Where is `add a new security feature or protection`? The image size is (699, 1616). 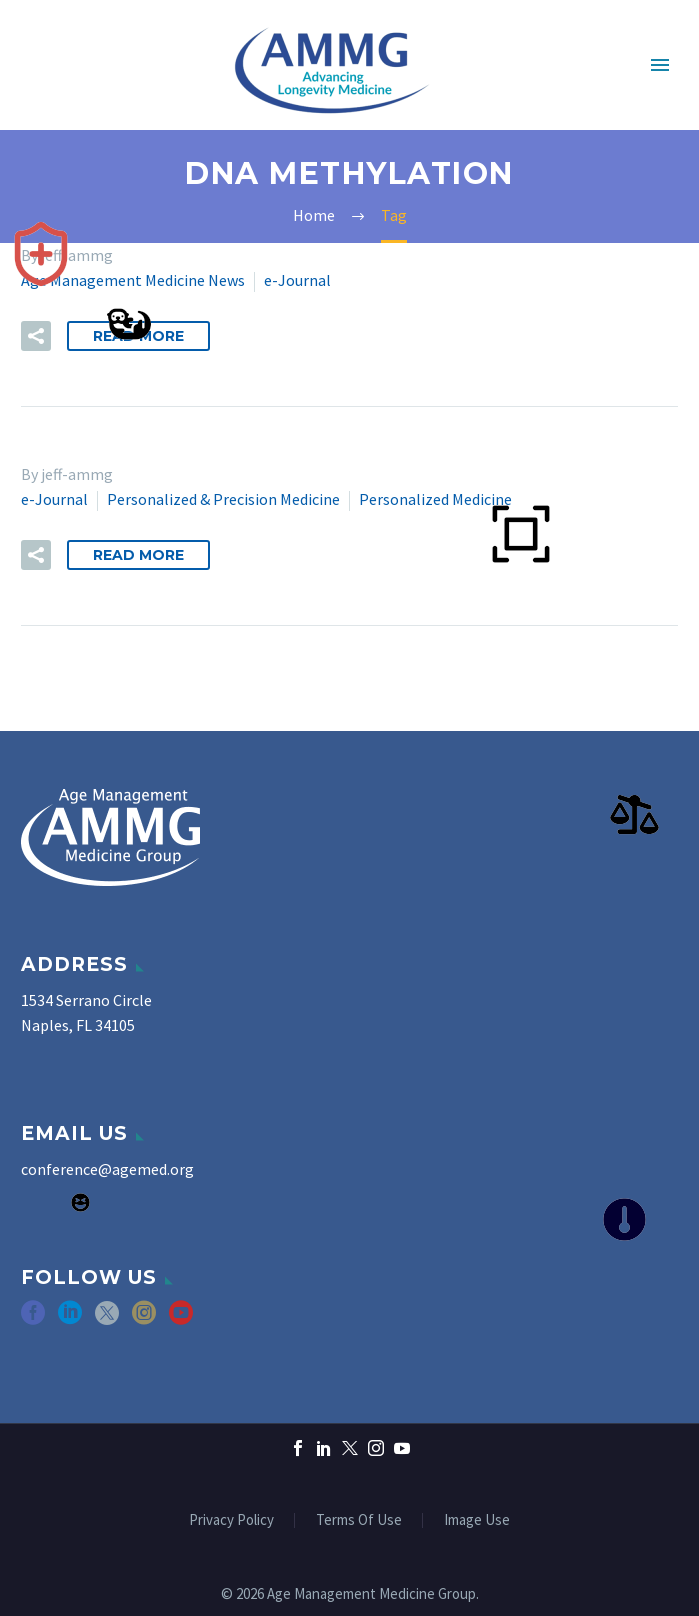
add a new security feature or protection is located at coordinates (41, 254).